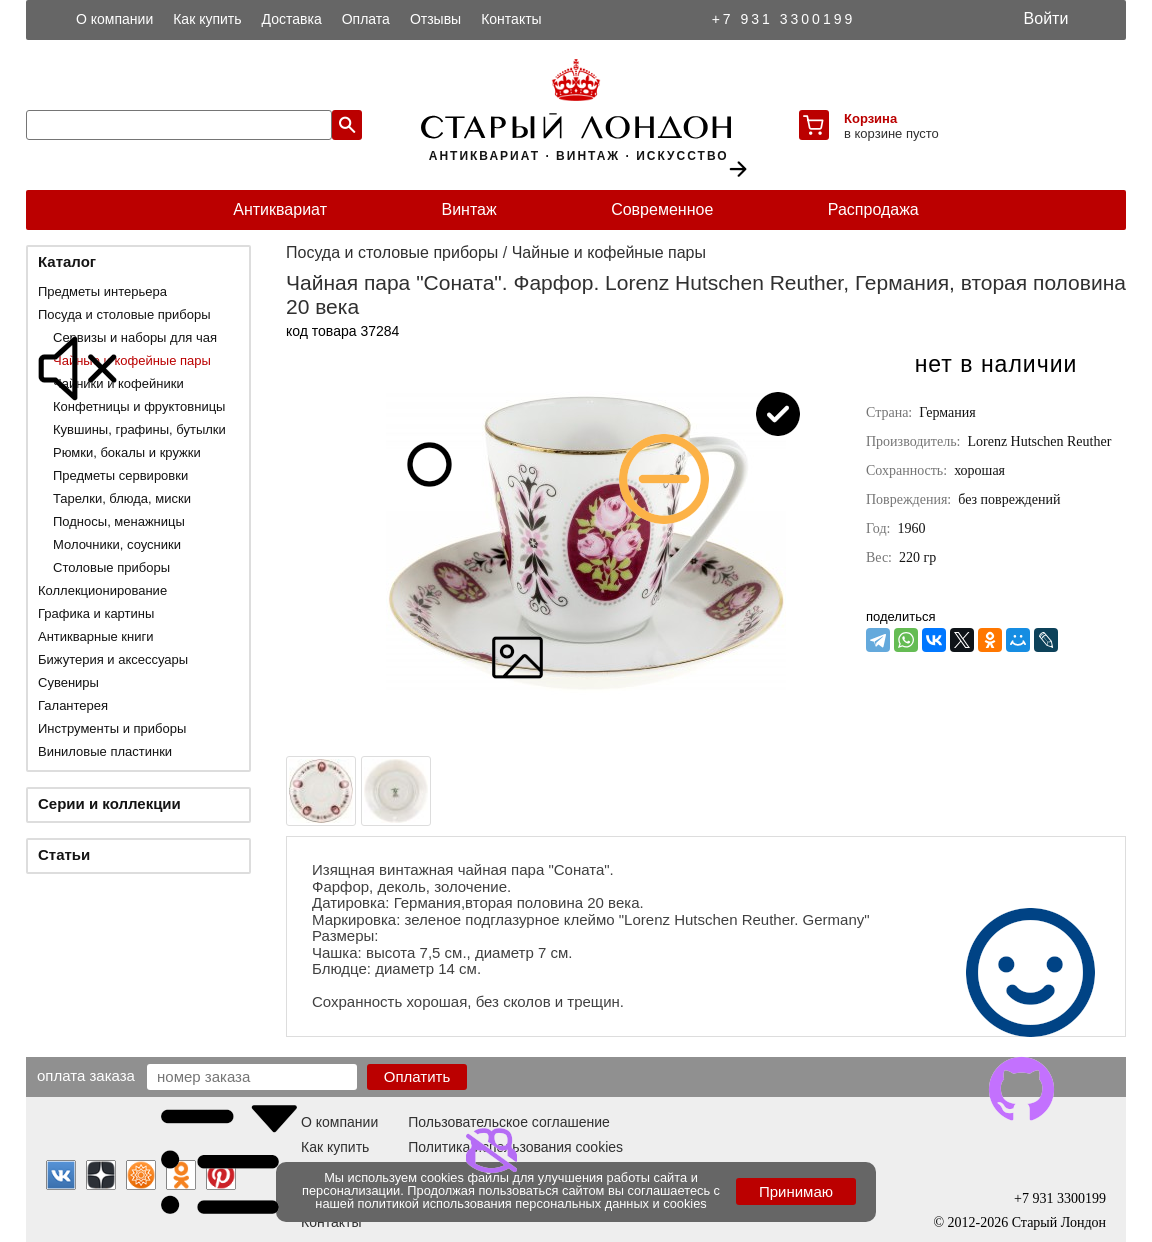  I want to click on select multiple items from a list, so click(224, 1159).